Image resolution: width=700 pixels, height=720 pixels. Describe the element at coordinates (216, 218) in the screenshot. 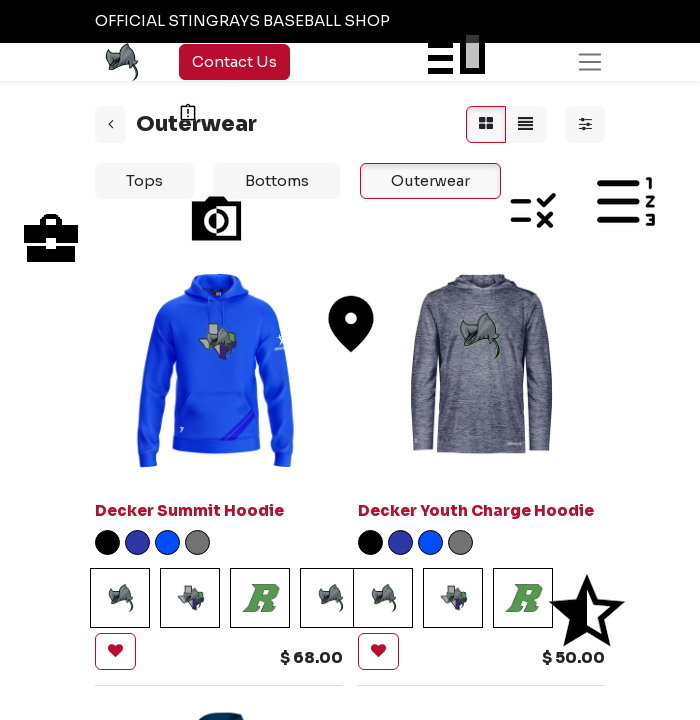

I see `apply black and white filter to photo` at that location.